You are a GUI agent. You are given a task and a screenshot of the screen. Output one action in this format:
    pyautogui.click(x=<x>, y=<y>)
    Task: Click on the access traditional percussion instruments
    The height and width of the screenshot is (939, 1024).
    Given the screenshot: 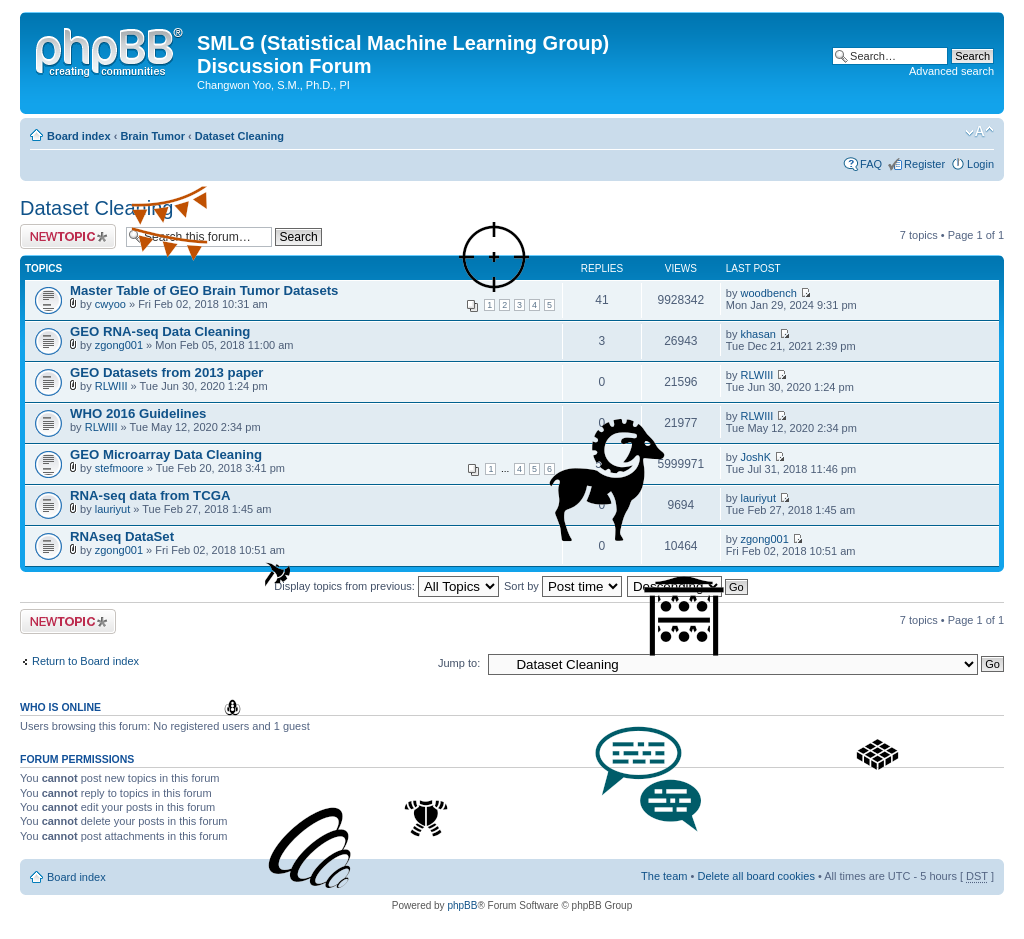 What is the action you would take?
    pyautogui.click(x=684, y=616)
    